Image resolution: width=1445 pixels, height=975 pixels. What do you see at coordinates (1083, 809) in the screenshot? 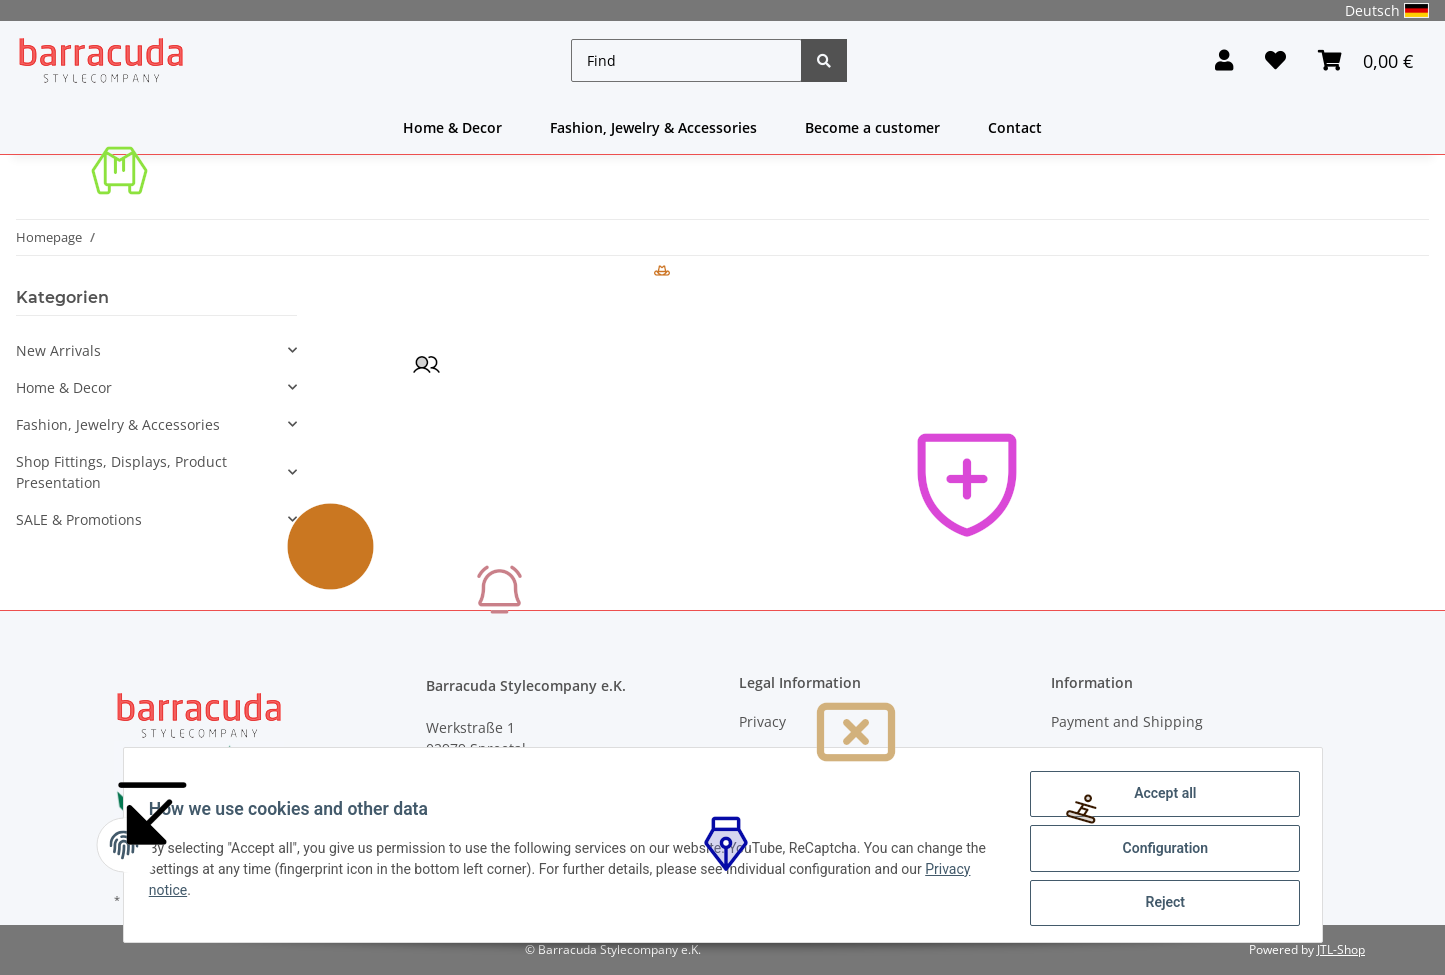
I see `access snowboarding or winter sports content` at bounding box center [1083, 809].